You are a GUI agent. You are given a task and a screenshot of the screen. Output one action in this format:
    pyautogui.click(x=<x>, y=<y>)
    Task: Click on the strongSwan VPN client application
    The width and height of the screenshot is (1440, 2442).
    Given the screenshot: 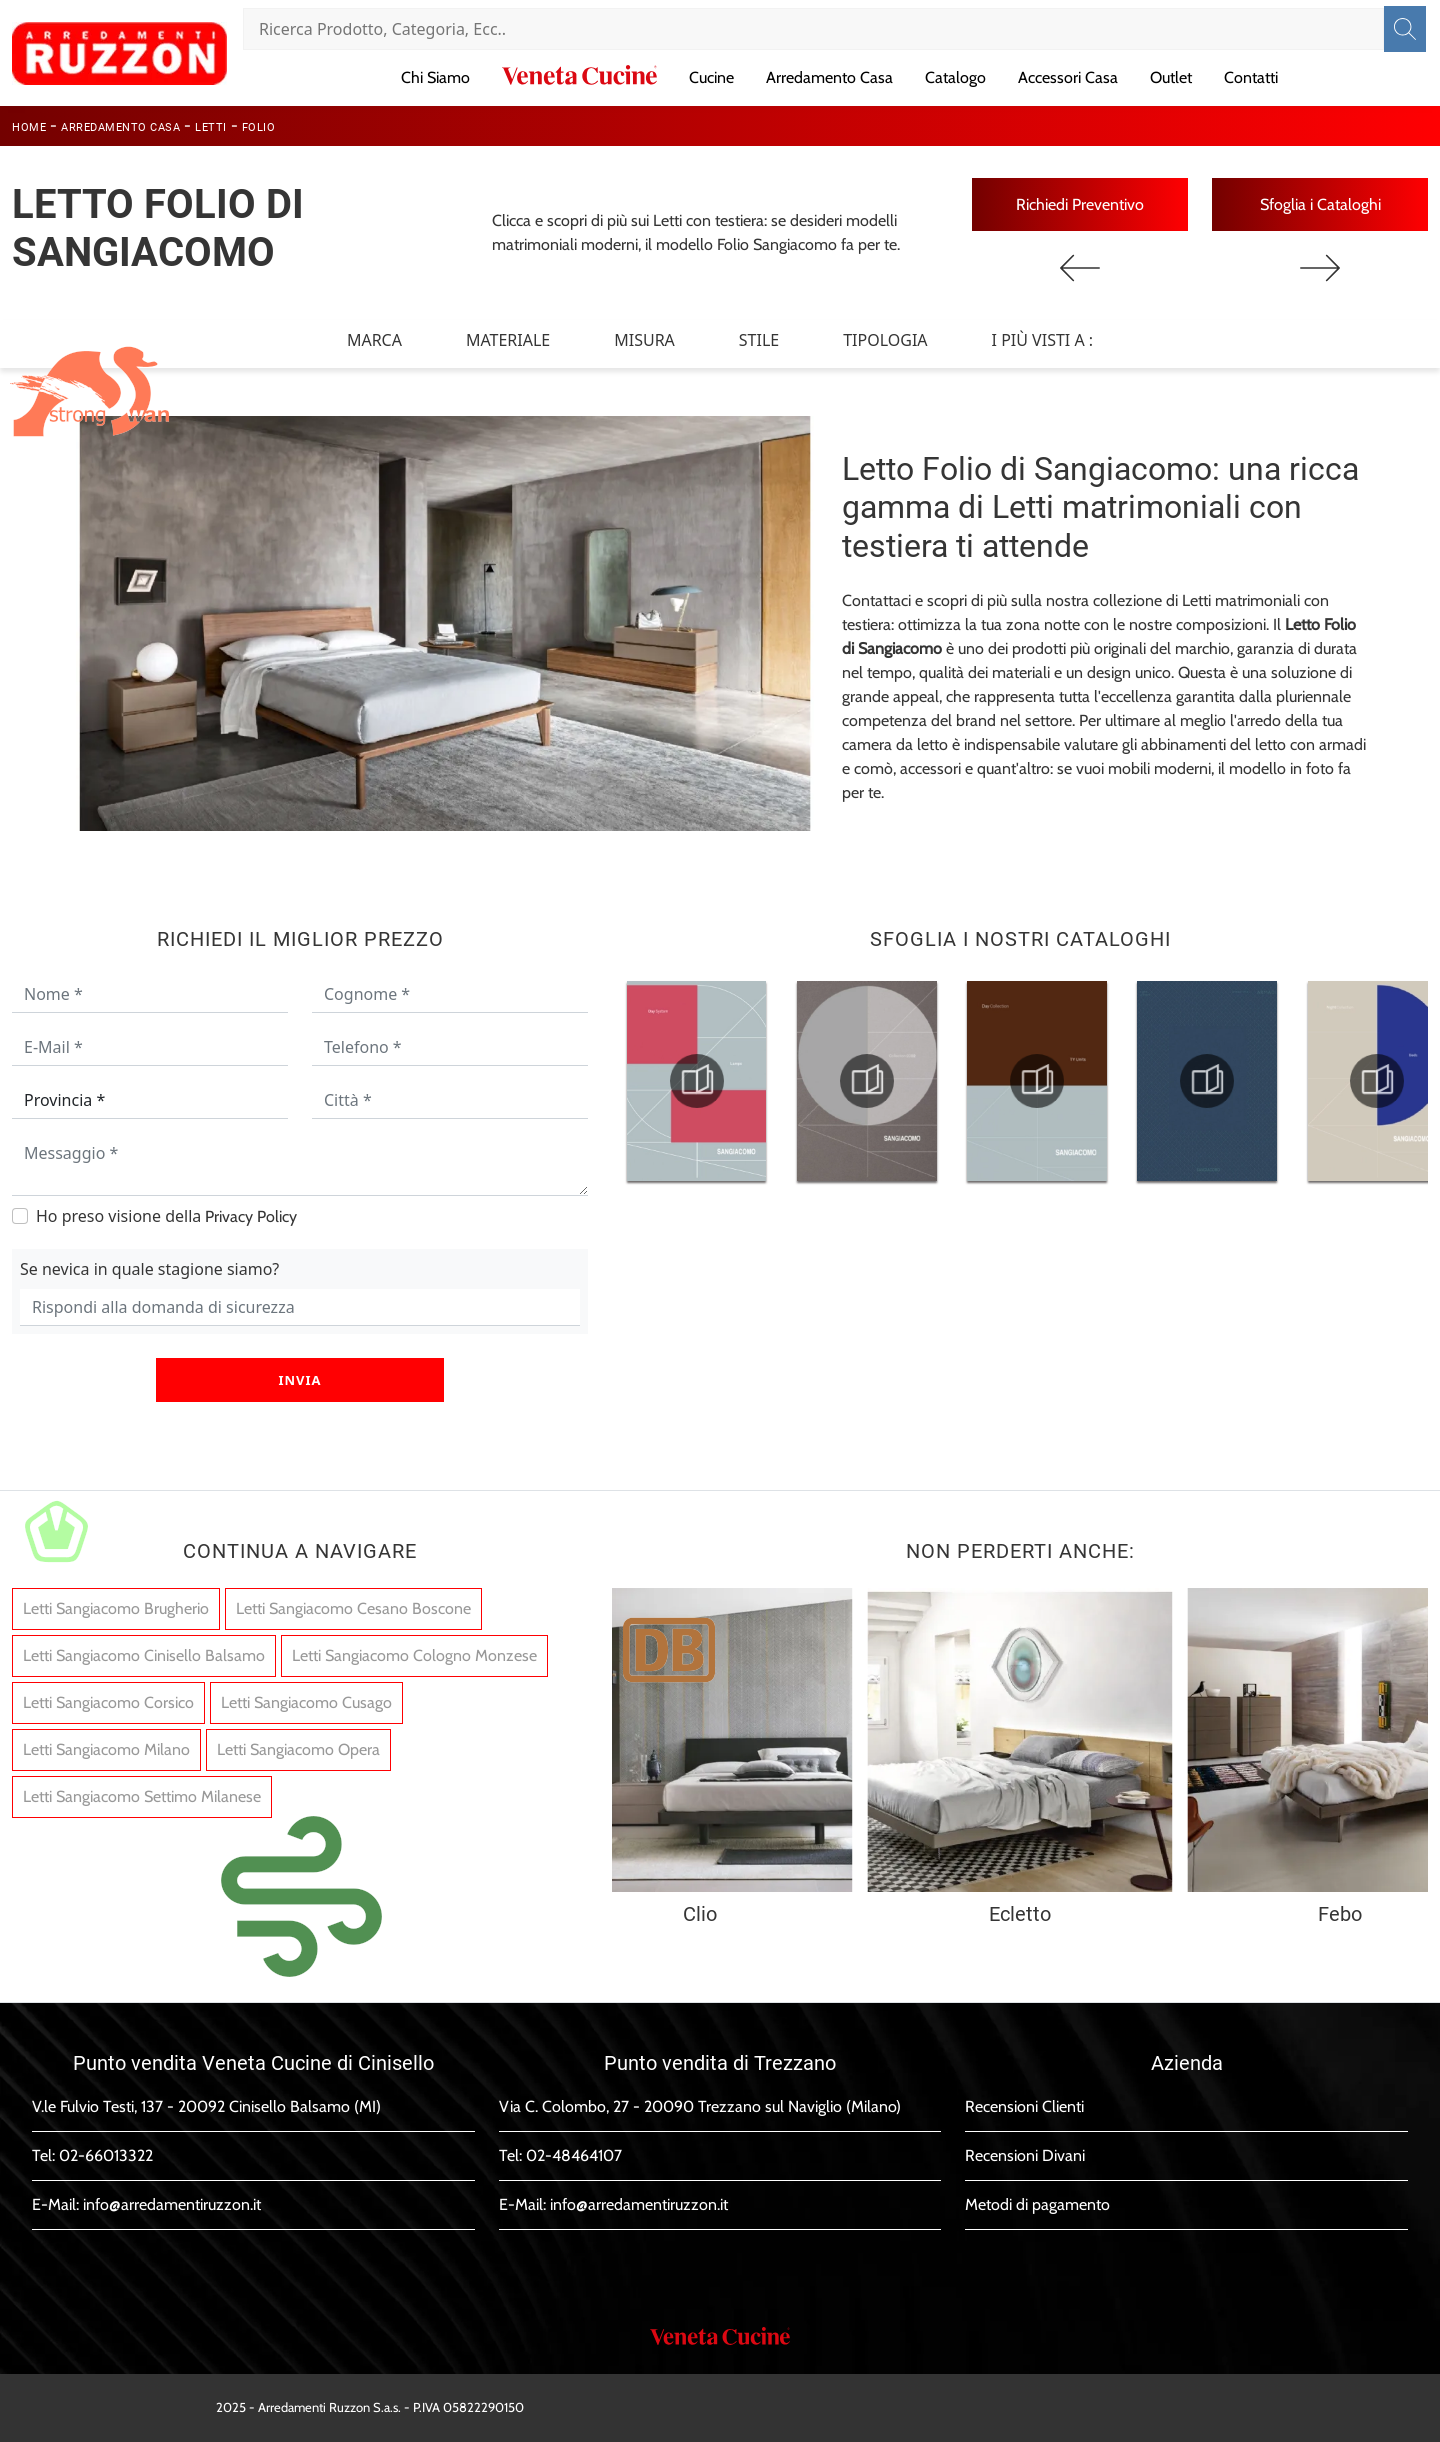 What is the action you would take?
    pyautogui.click(x=89, y=391)
    